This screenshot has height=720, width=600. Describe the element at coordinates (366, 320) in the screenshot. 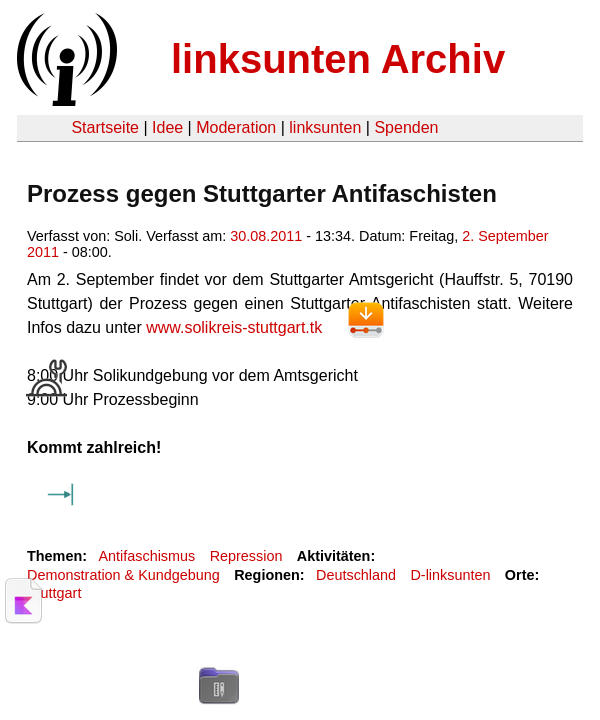

I see `open ubiquity installer application` at that location.